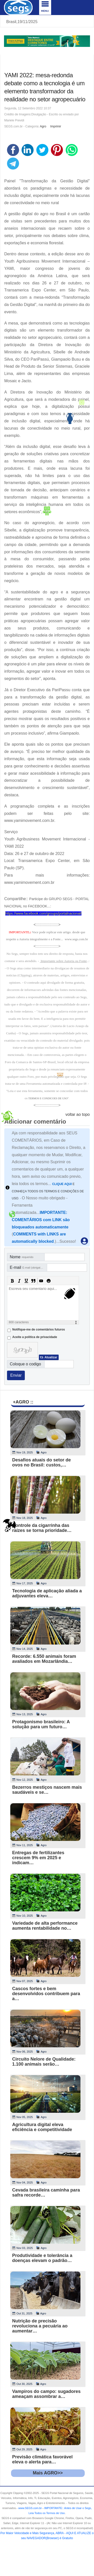 This screenshot has width=94, height=2576. I want to click on enemy character or hostile NPC indicator, so click(7, 1116).